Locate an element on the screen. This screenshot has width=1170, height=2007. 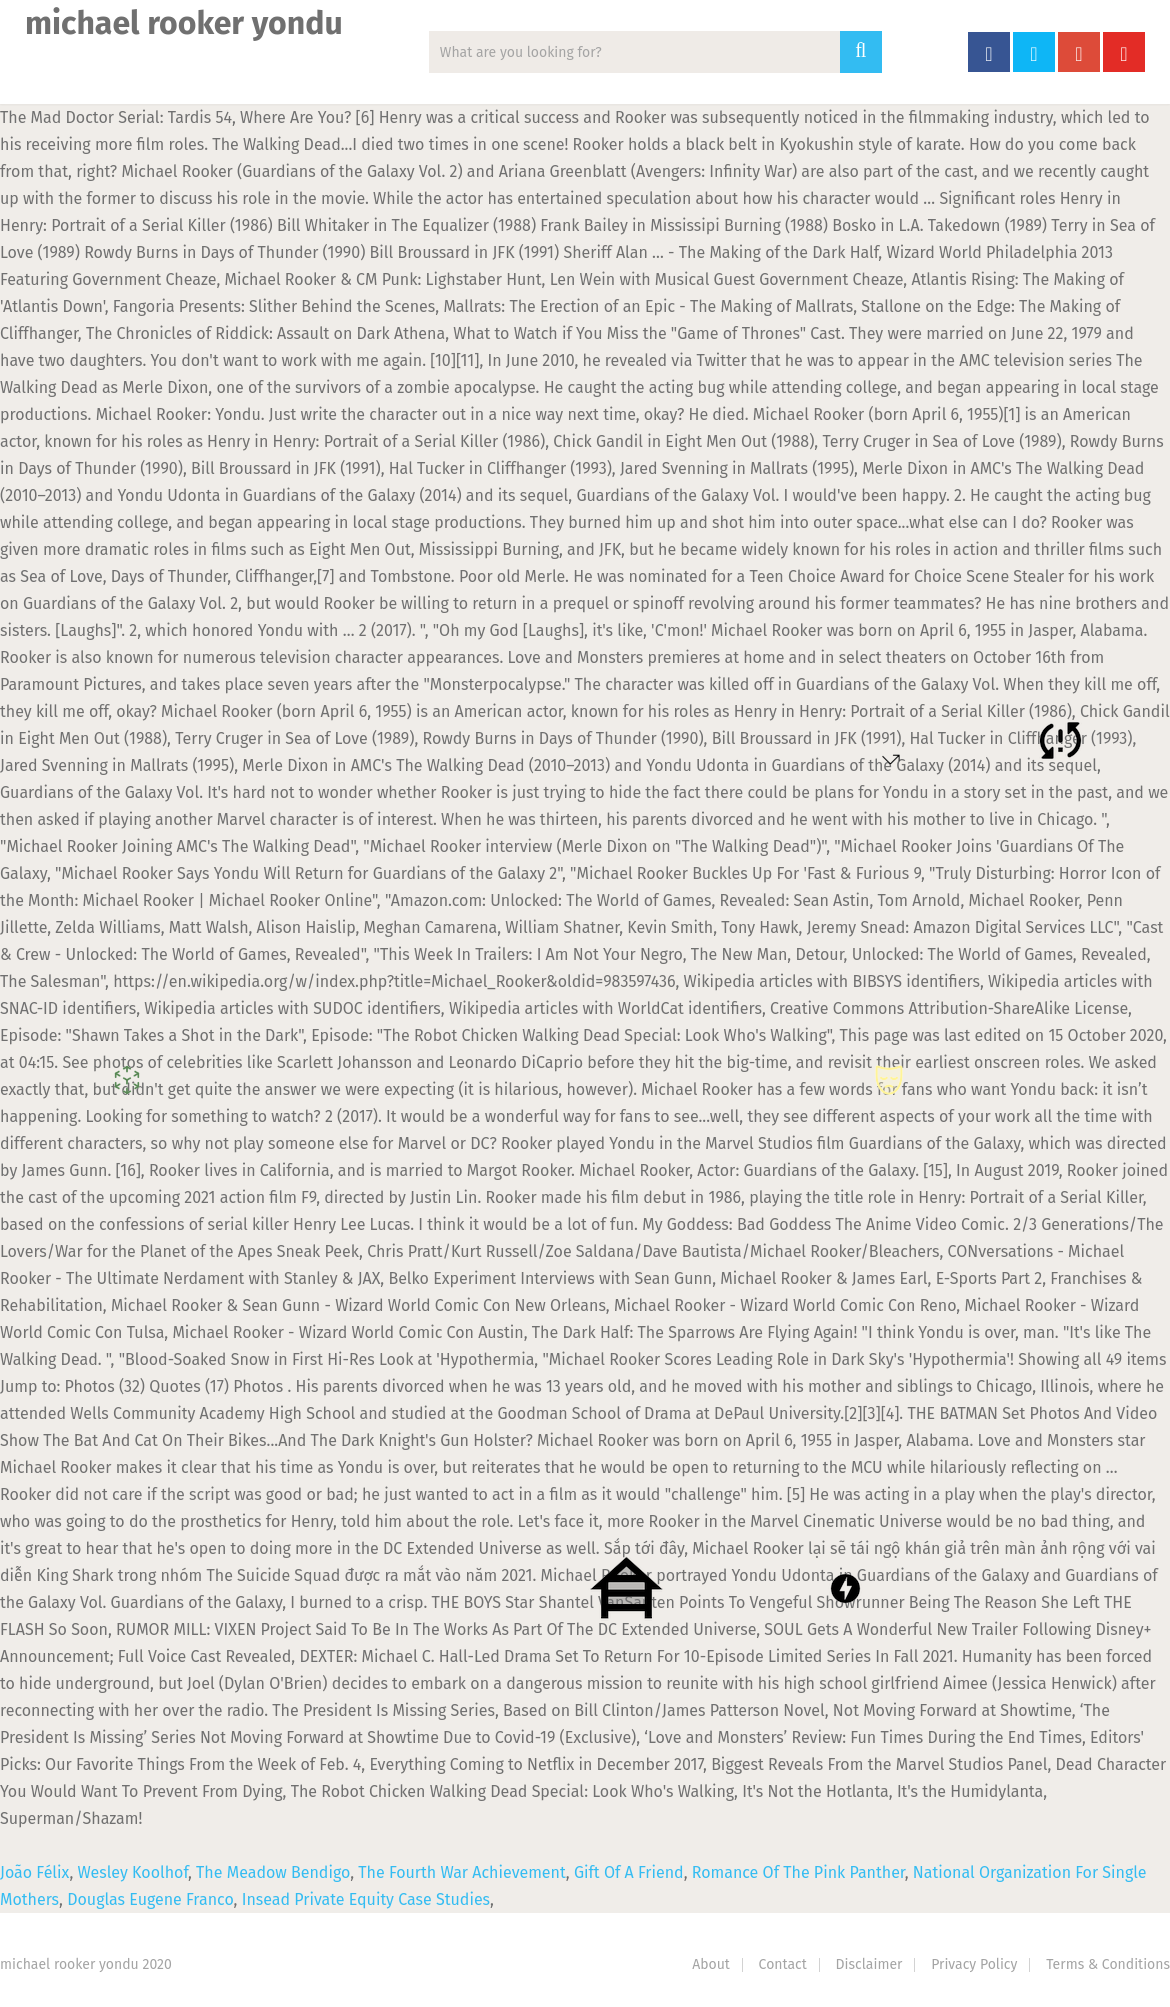
indicates offline mode or cached content available is located at coordinates (845, 1588).